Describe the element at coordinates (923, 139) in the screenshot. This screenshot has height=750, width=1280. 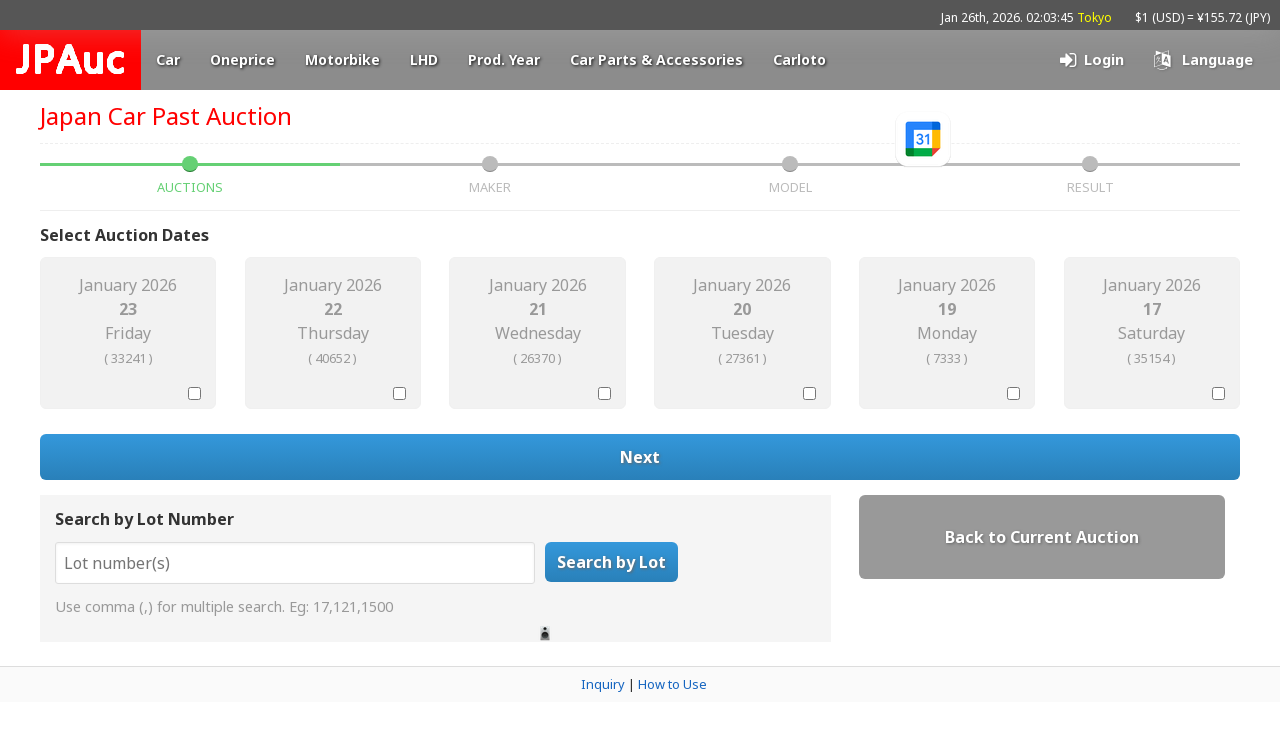
I see `open Google Calendar app` at that location.